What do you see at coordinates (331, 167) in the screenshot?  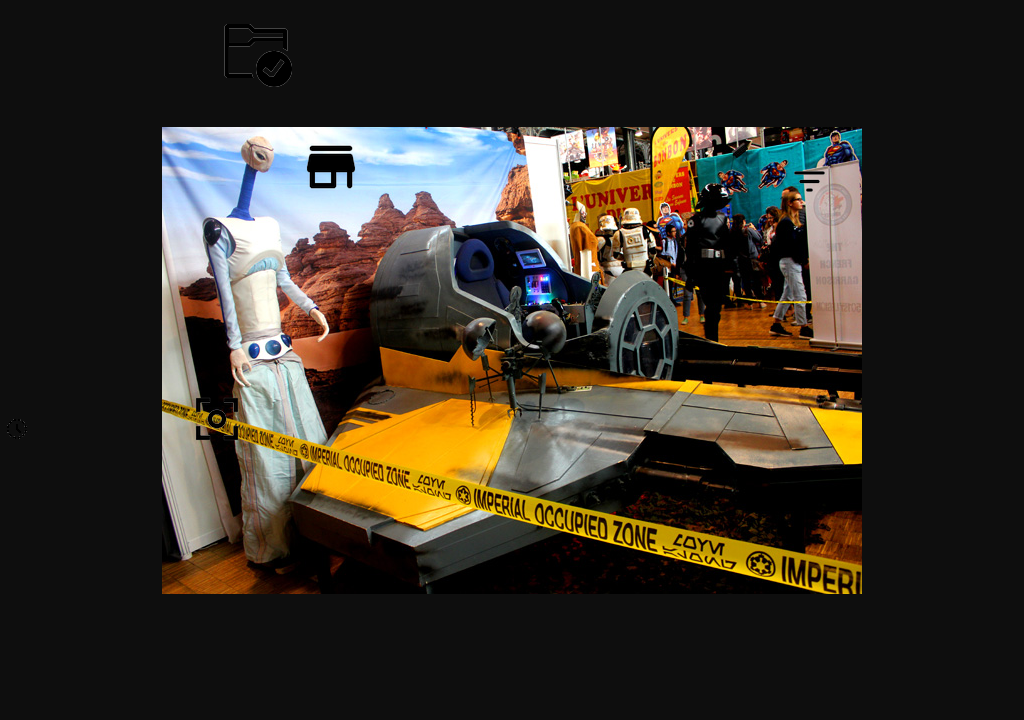 I see `find nearby stores or shops` at bounding box center [331, 167].